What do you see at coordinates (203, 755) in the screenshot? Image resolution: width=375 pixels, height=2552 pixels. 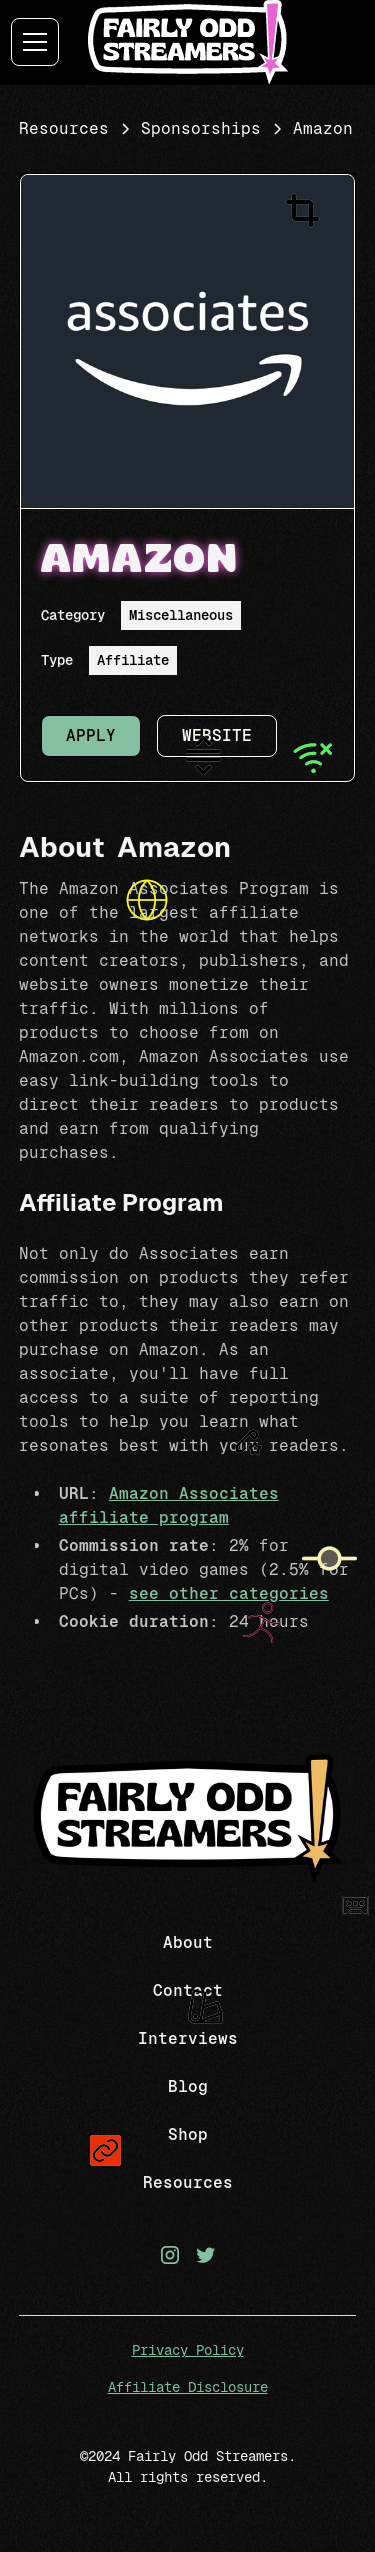 I see `reorder menu items or list elements` at bounding box center [203, 755].